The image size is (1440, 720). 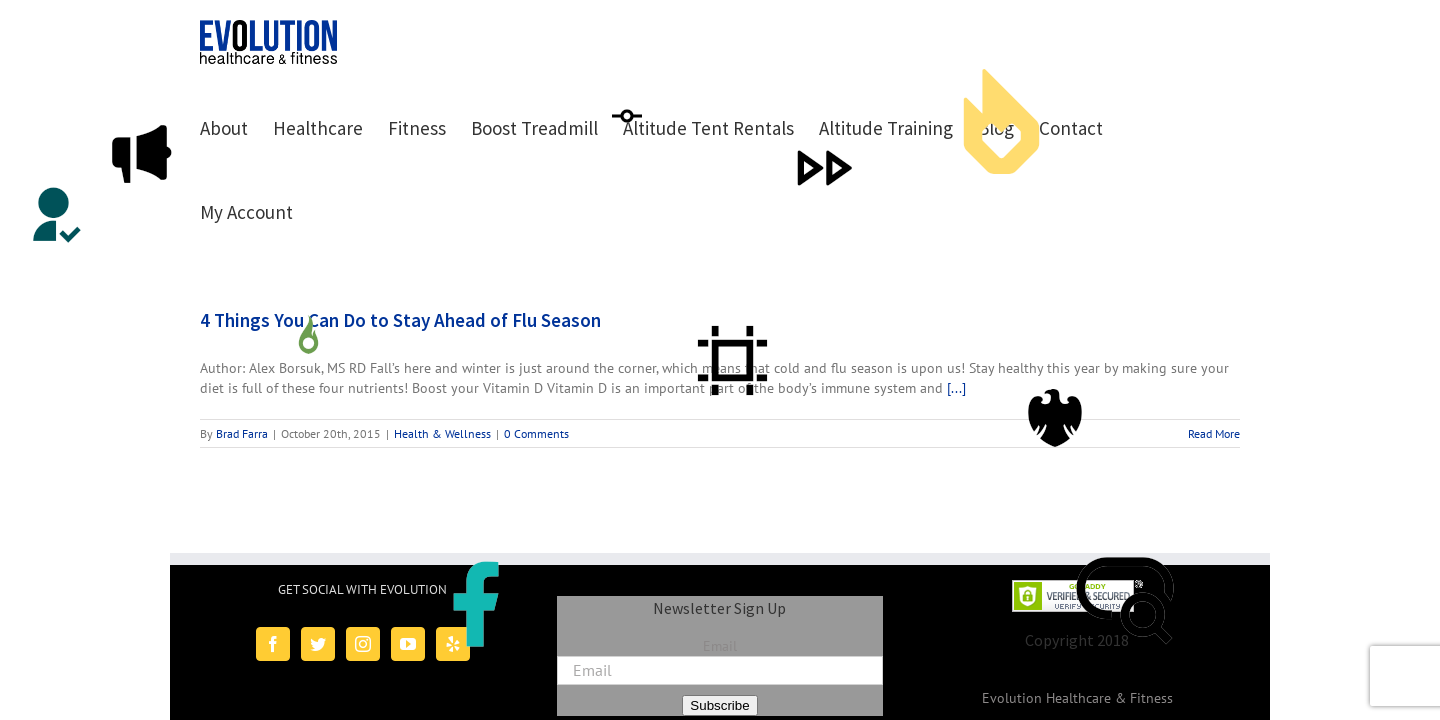 What do you see at coordinates (139, 152) in the screenshot?
I see `make an announcement or broadcast` at bounding box center [139, 152].